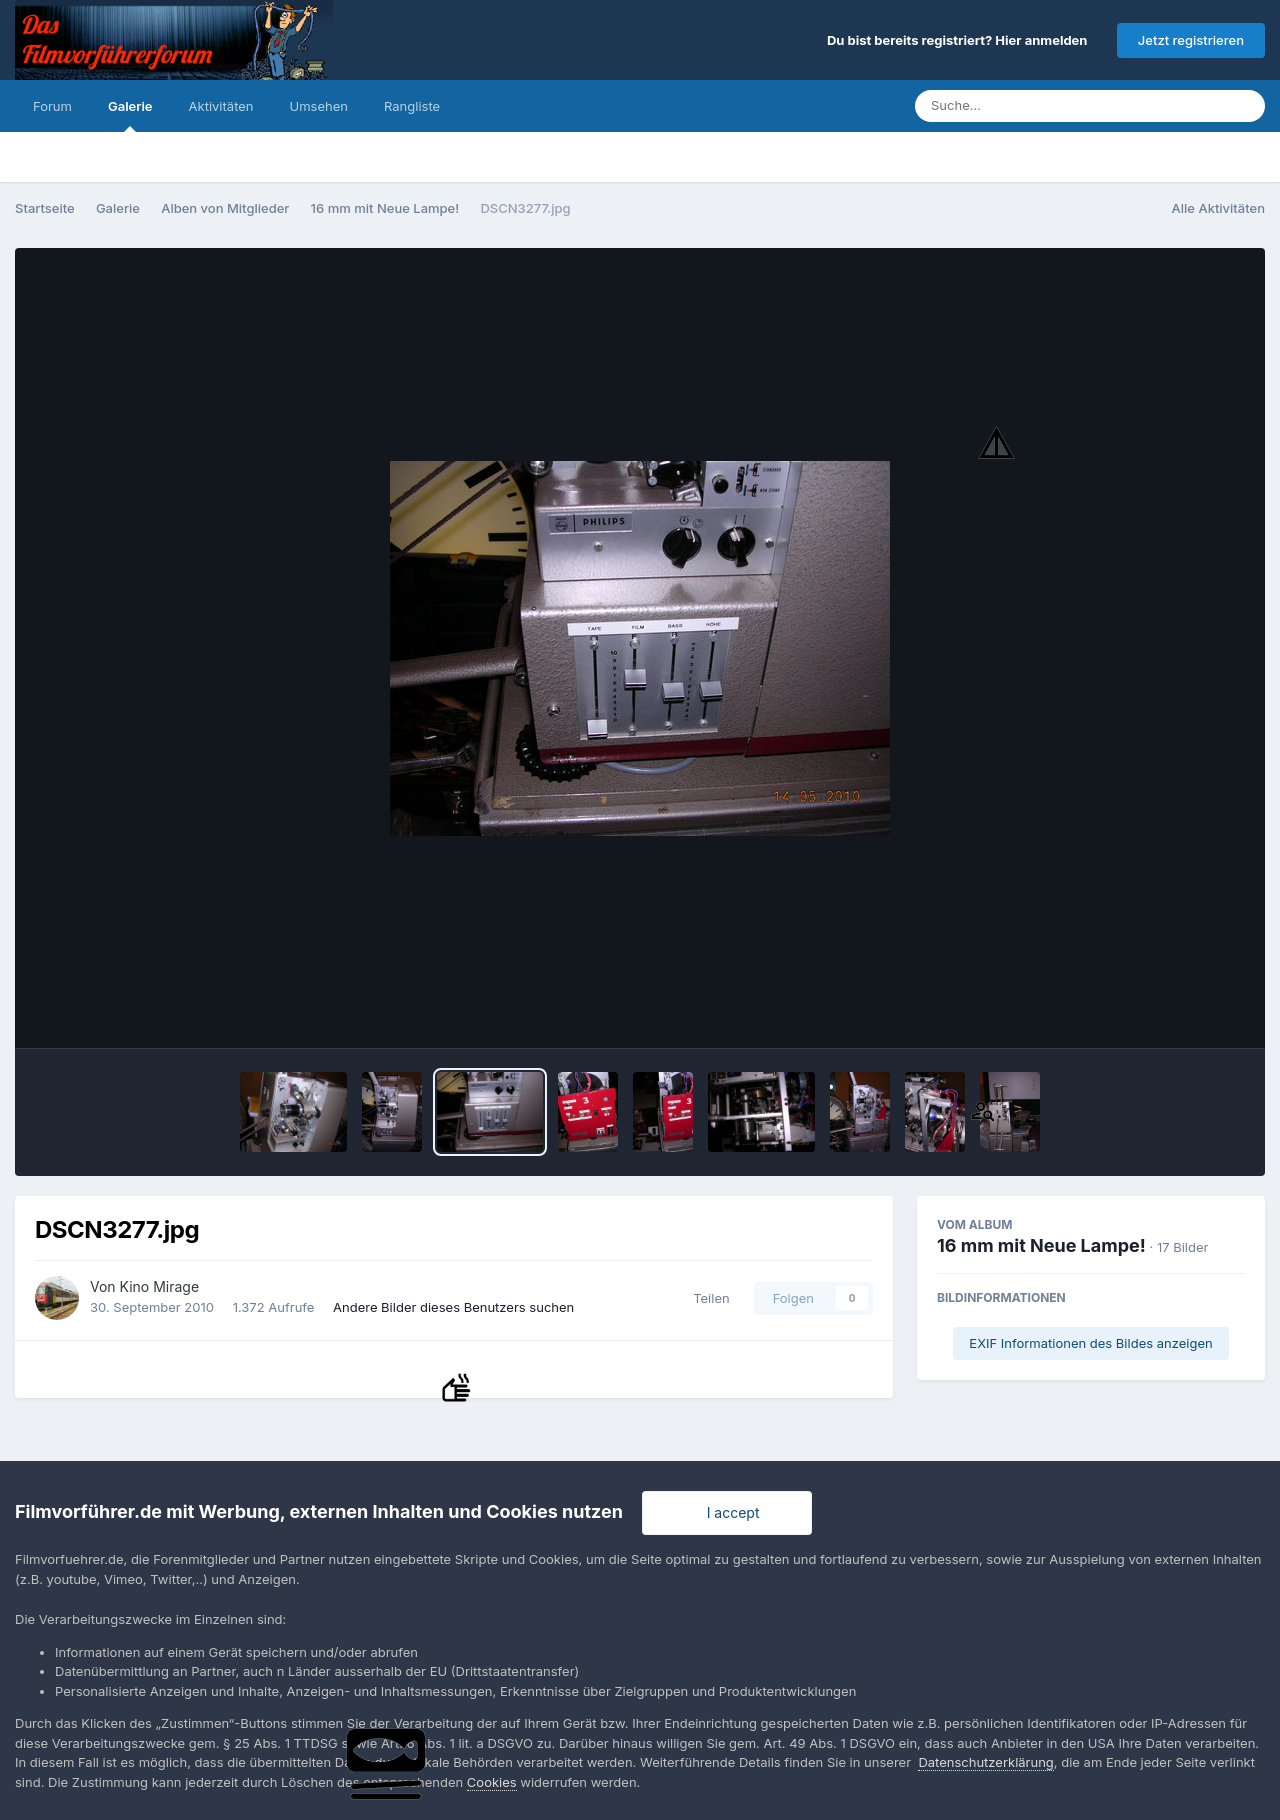 The width and height of the screenshot is (1280, 1820). What do you see at coordinates (457, 1387) in the screenshot?
I see `indicates hand dryer available` at bounding box center [457, 1387].